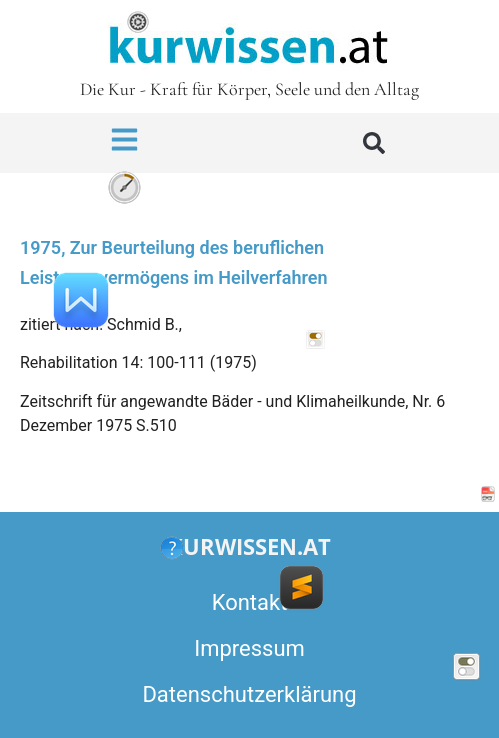 The width and height of the screenshot is (499, 738). Describe the element at coordinates (81, 300) in the screenshot. I see `open wps office application` at that location.